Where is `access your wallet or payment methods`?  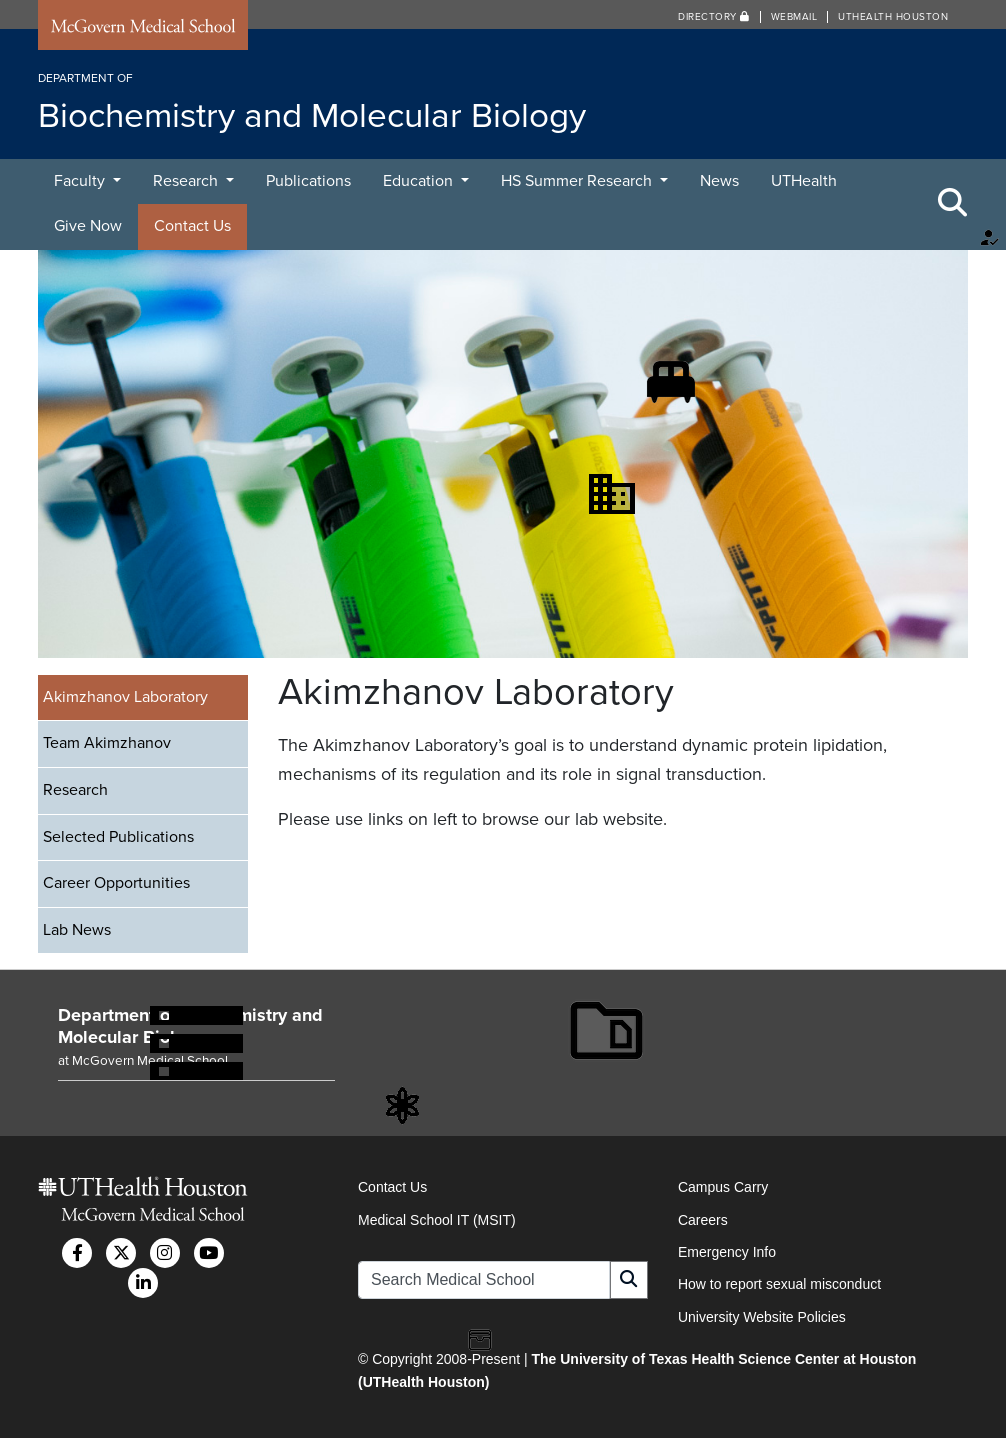 access your wallet or payment methods is located at coordinates (480, 1340).